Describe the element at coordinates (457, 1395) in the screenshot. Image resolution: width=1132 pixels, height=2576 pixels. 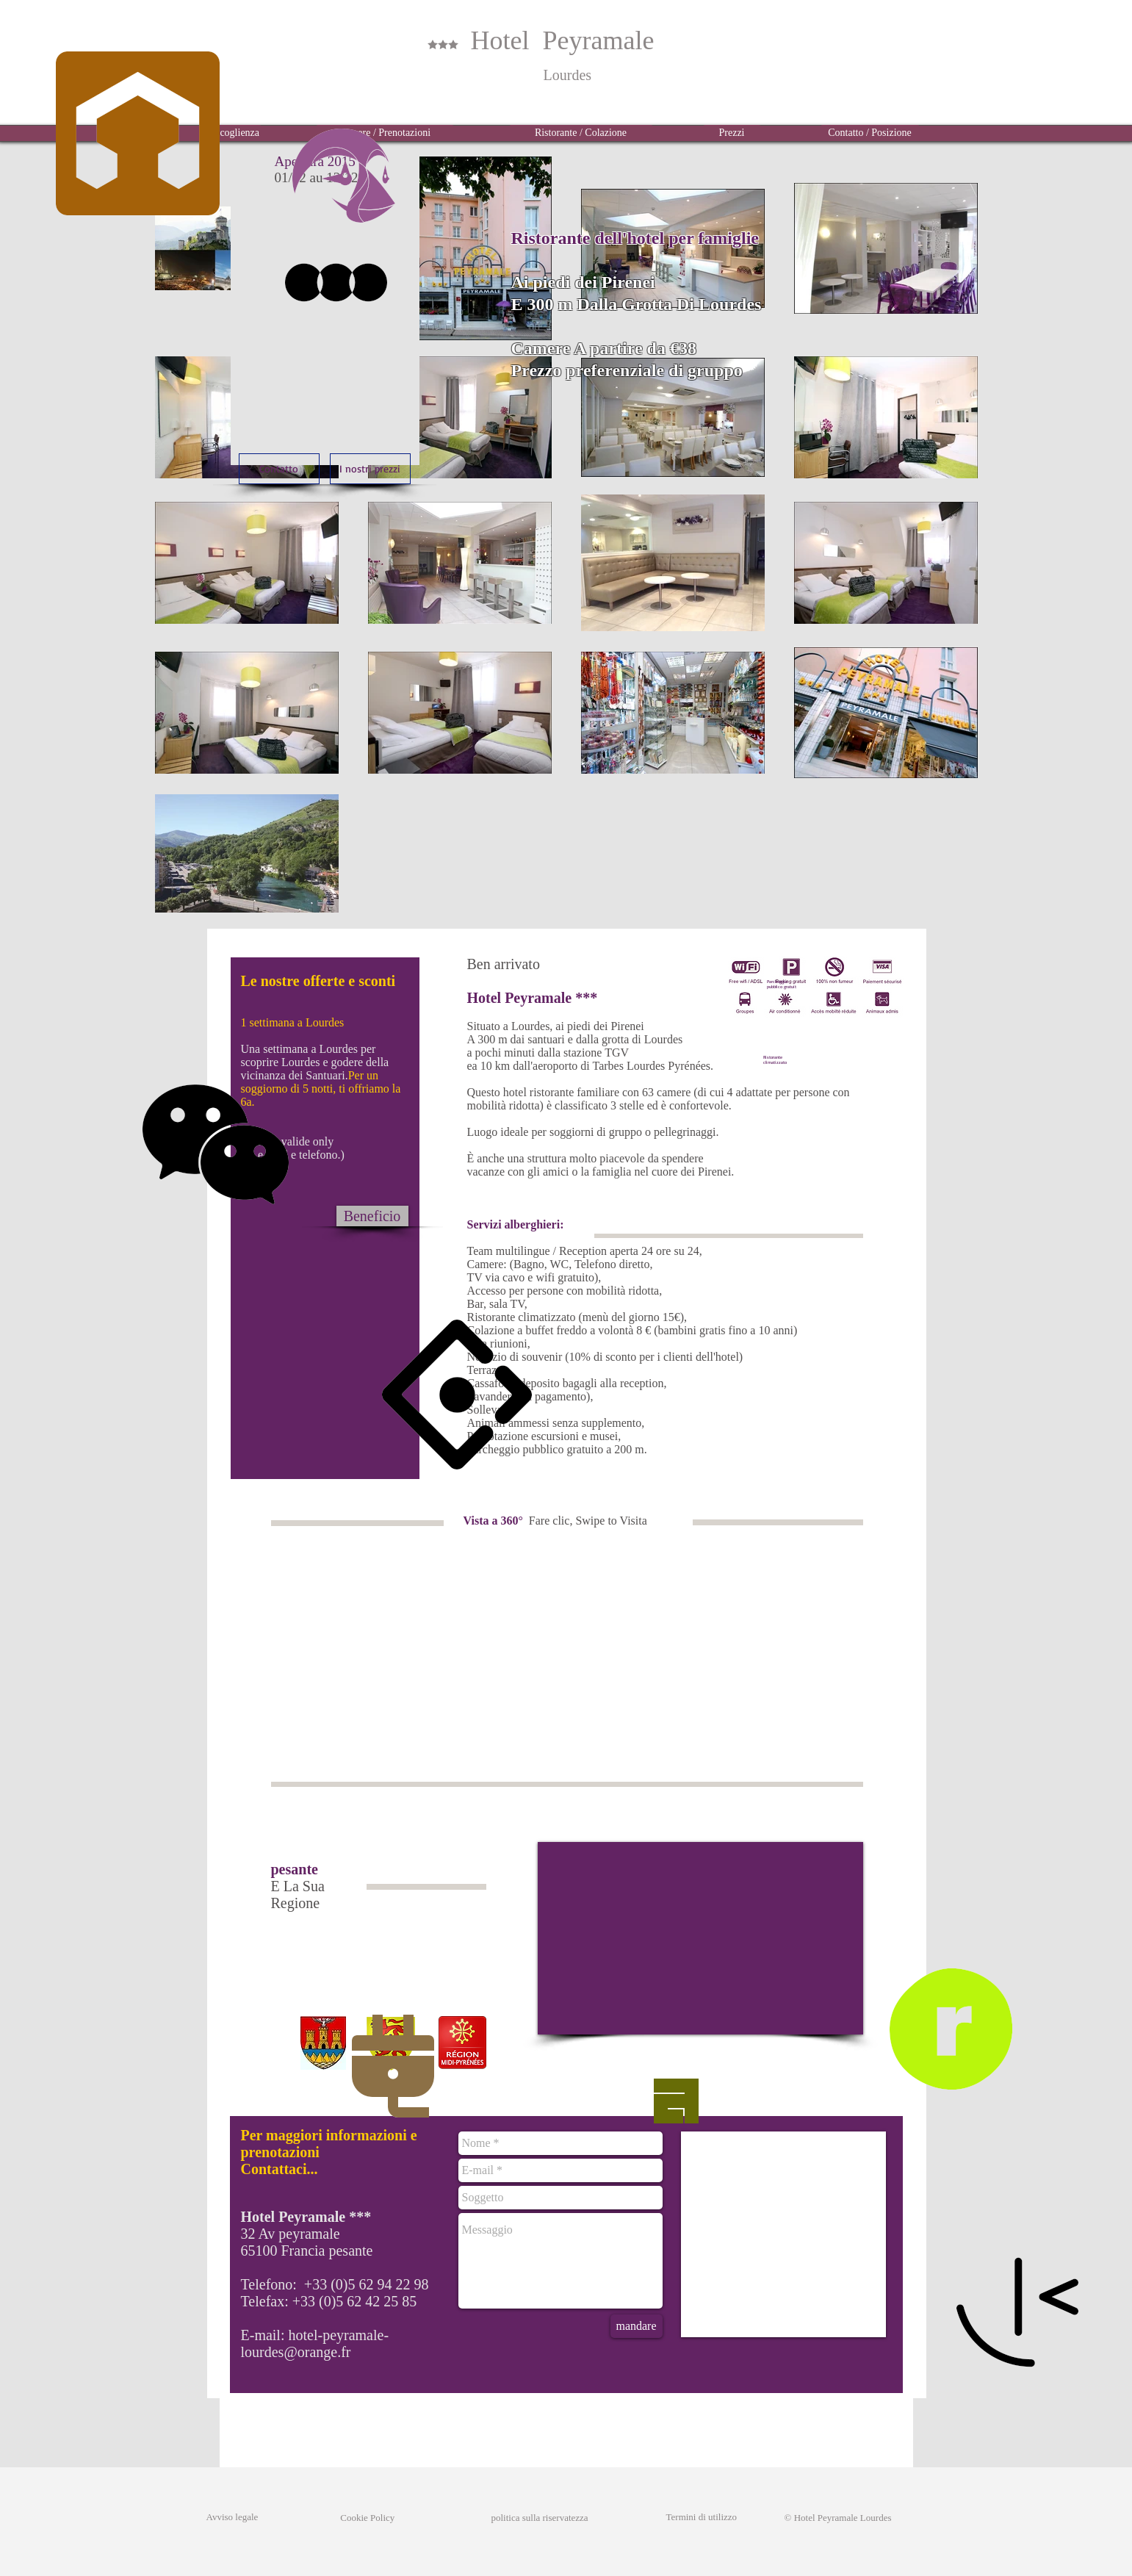
I see `navigate to Ant Design documentation or resources` at that location.